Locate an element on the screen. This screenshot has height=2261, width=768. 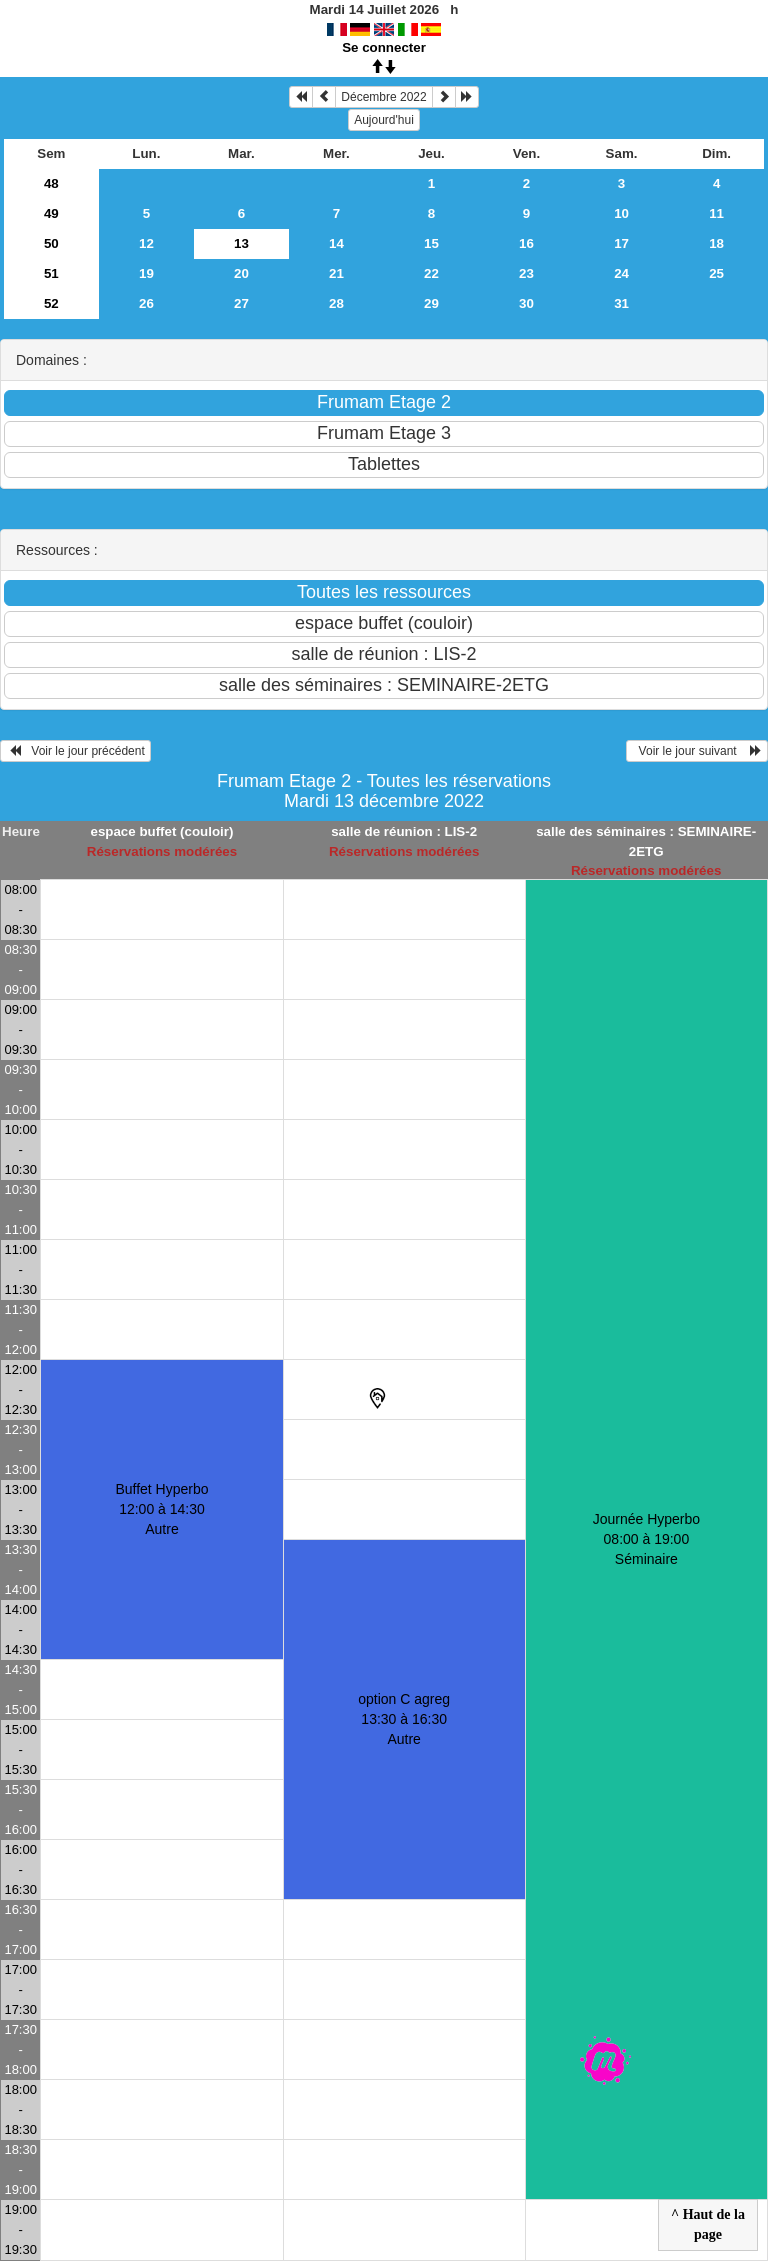
open the Meetup app is located at coordinates (605, 2060).